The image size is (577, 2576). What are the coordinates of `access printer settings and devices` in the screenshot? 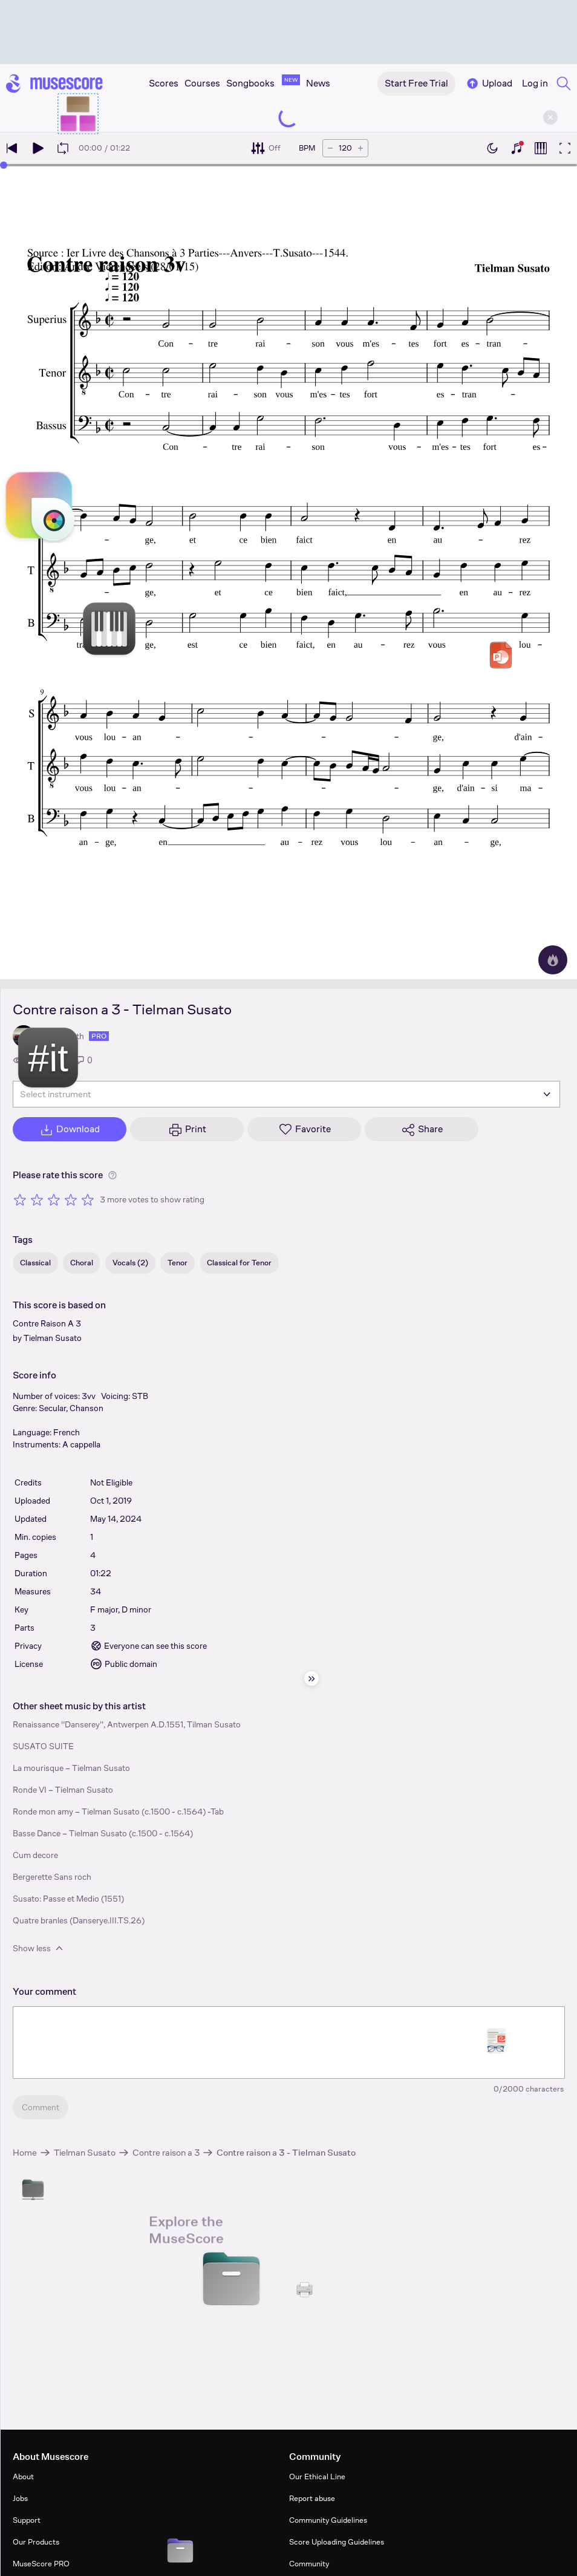 It's located at (304, 2289).